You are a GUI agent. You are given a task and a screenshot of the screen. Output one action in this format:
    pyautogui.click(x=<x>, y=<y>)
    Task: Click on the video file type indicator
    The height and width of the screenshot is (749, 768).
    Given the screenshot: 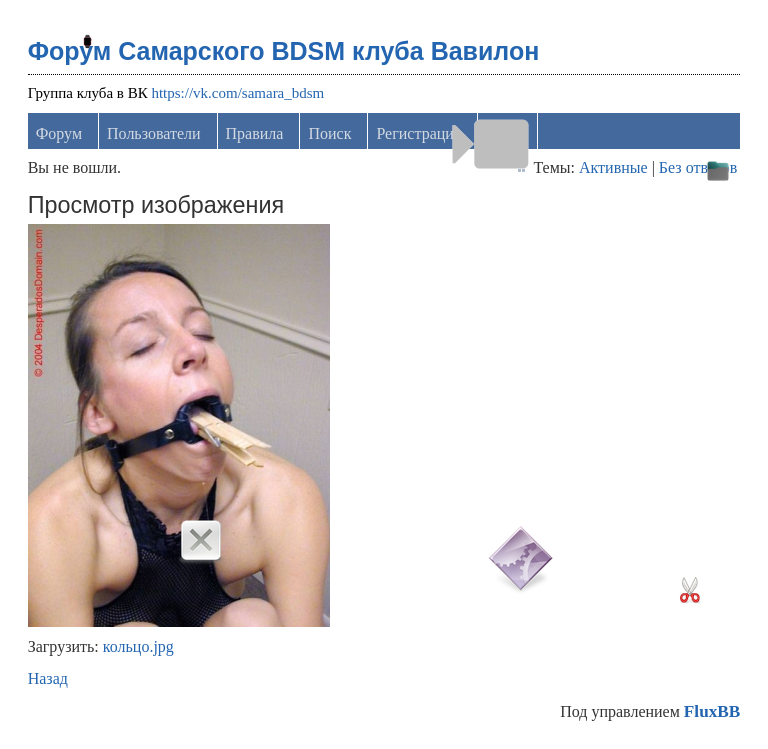 What is the action you would take?
    pyautogui.click(x=490, y=141)
    